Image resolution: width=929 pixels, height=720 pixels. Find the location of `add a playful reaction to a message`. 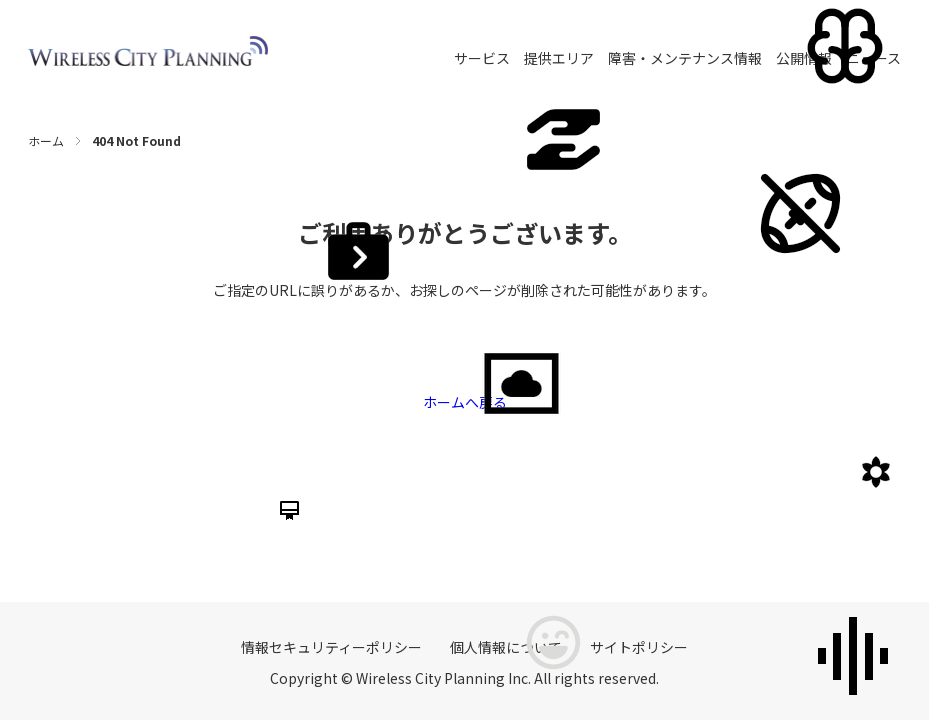

add a playful reaction to a message is located at coordinates (553, 642).